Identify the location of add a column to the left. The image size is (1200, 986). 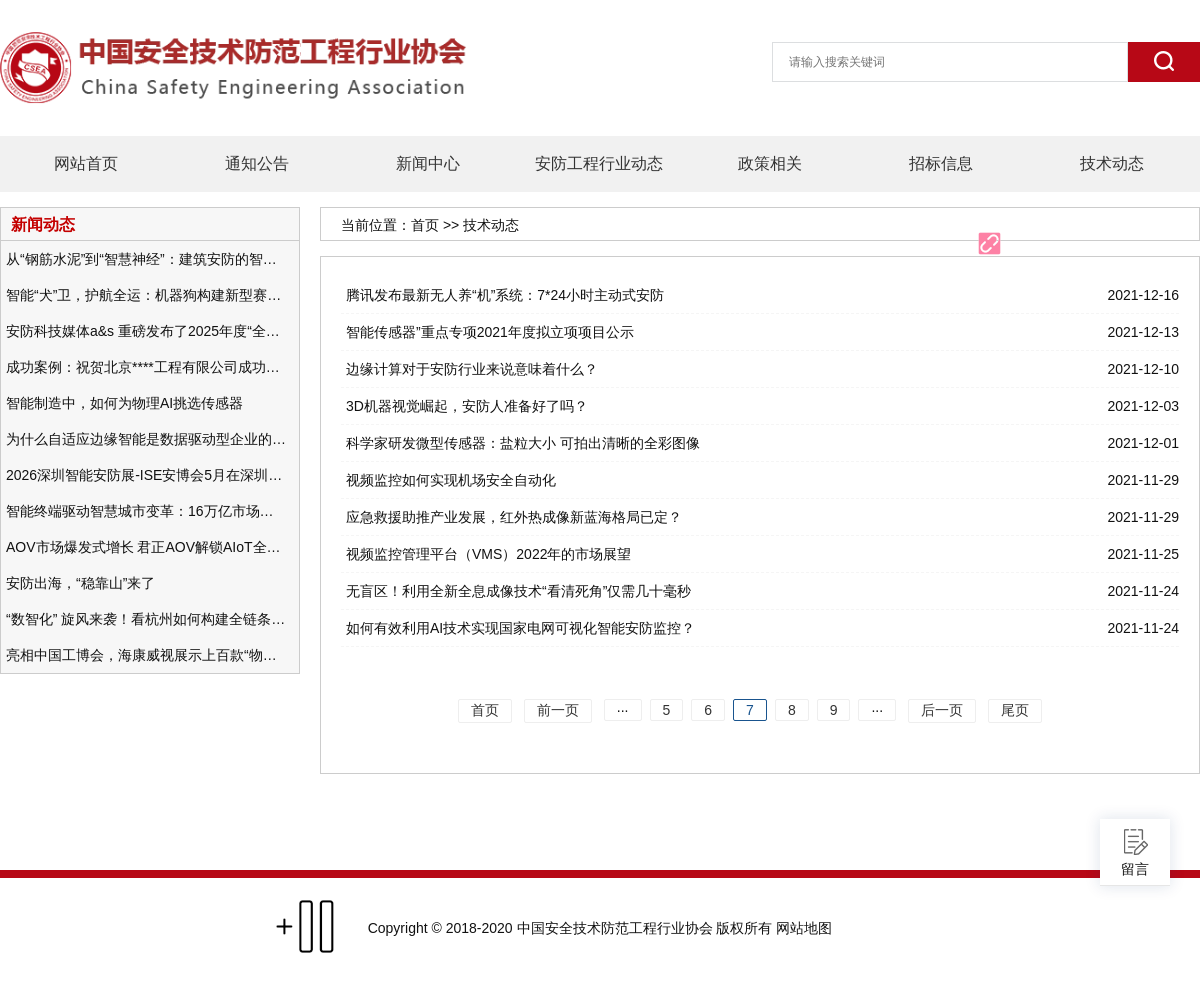
(309, 926).